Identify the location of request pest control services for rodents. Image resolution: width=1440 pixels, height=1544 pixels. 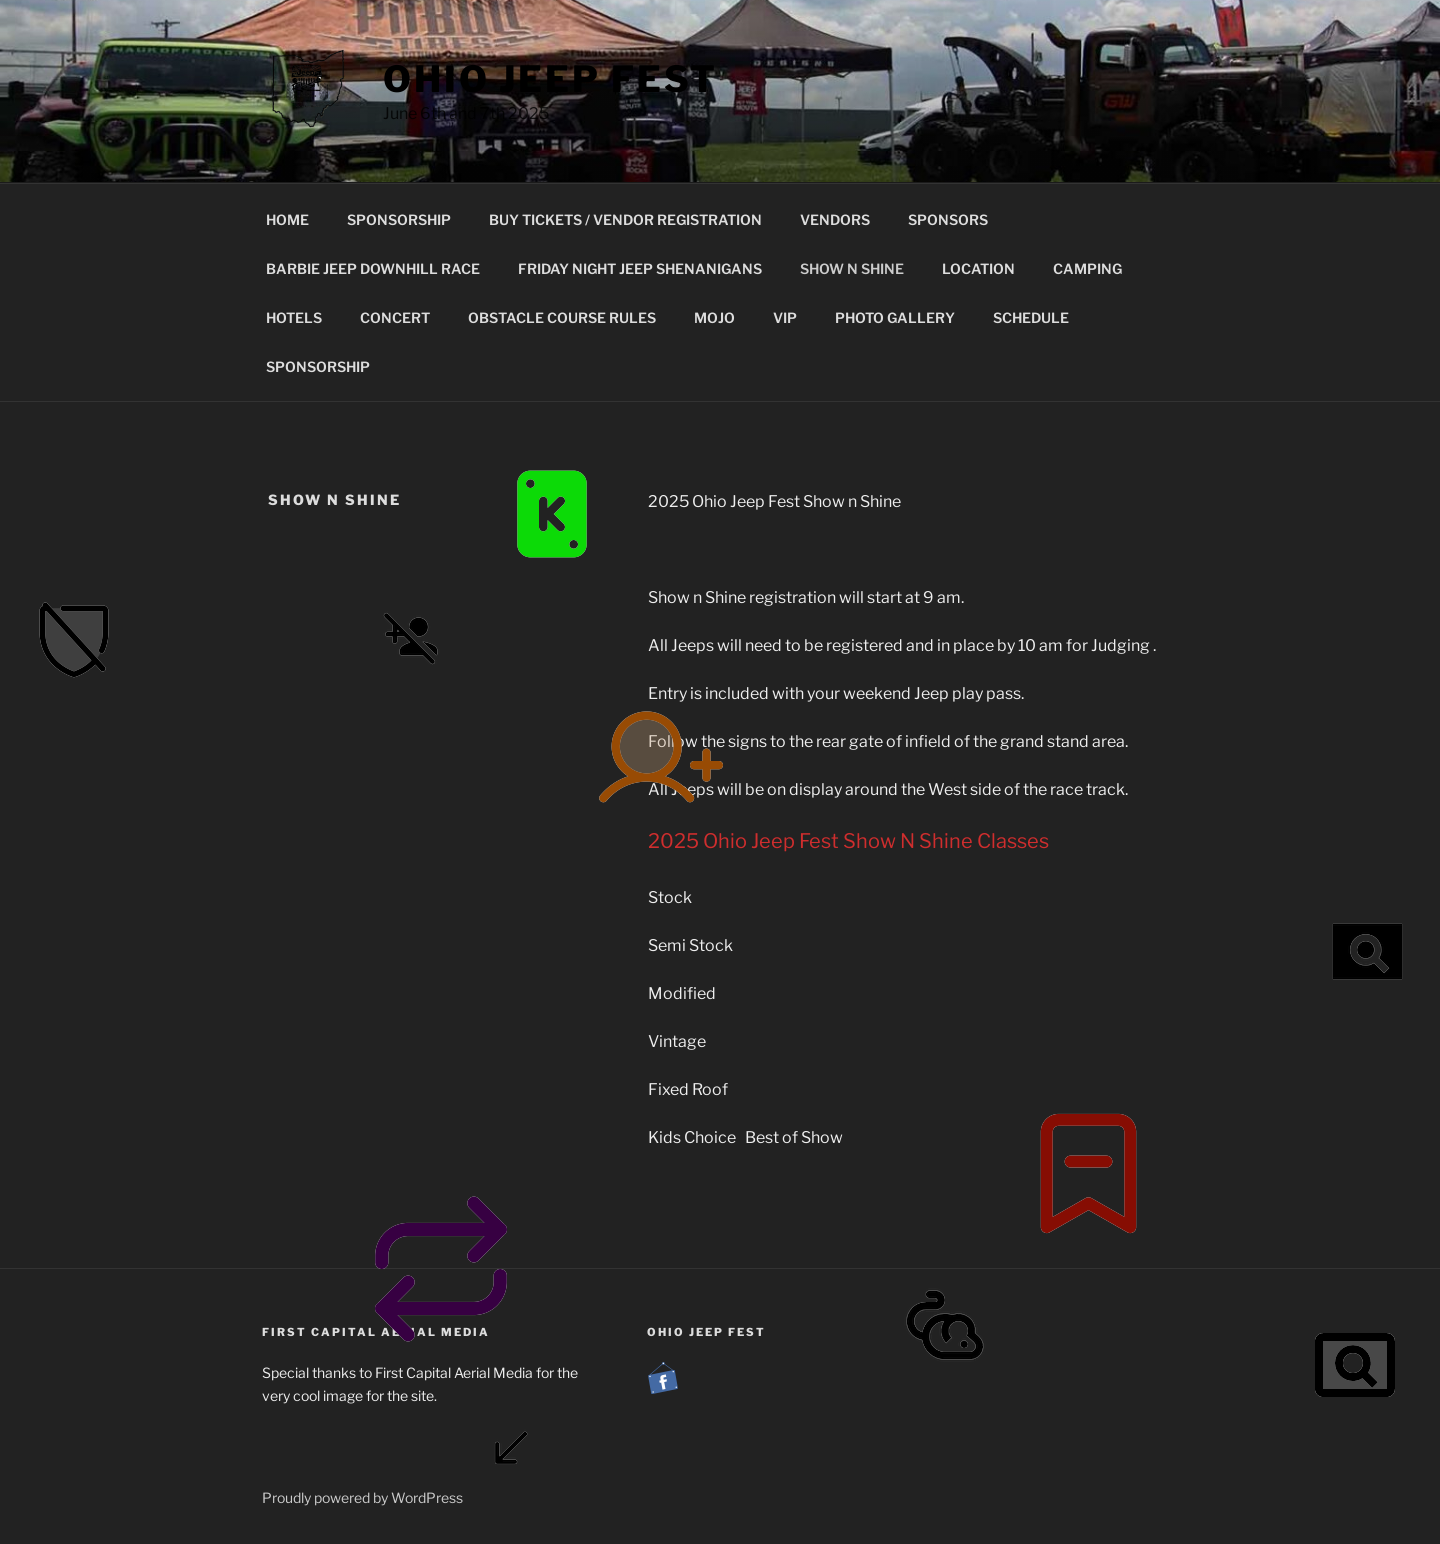
(945, 1325).